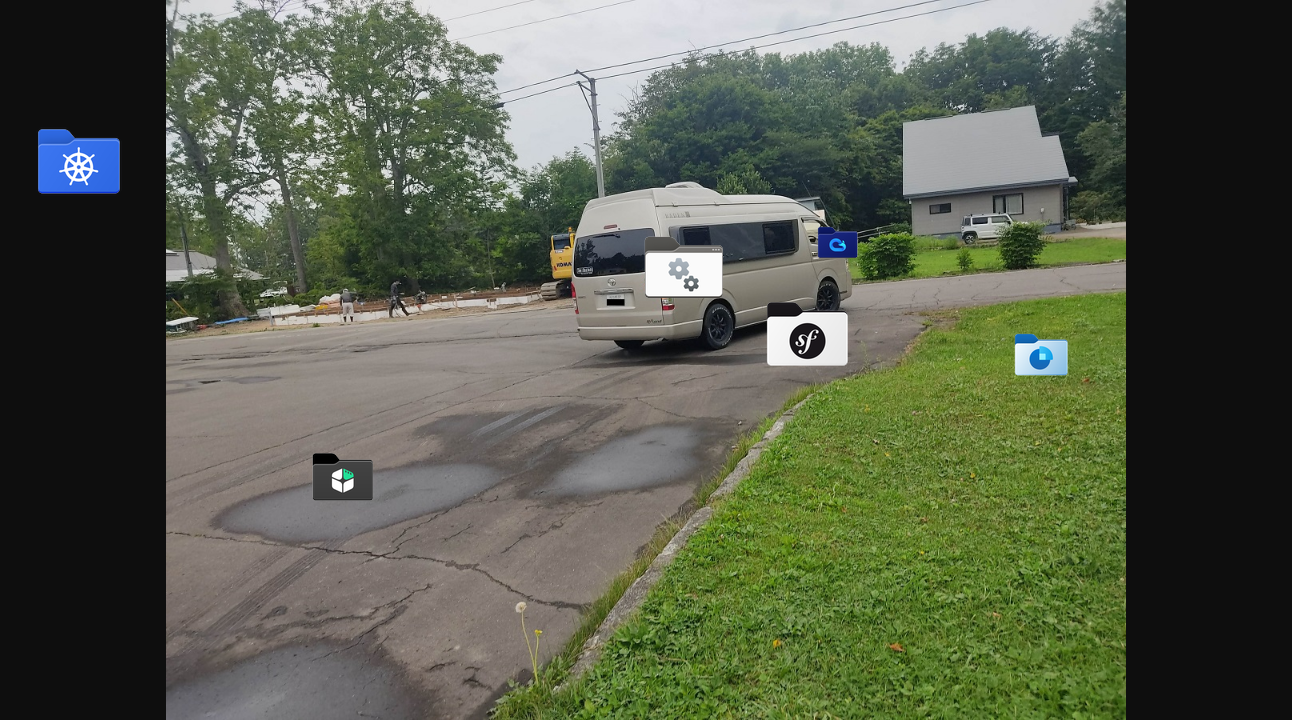 This screenshot has height=720, width=1292. I want to click on folder containing batch files or scripts, so click(683, 269).